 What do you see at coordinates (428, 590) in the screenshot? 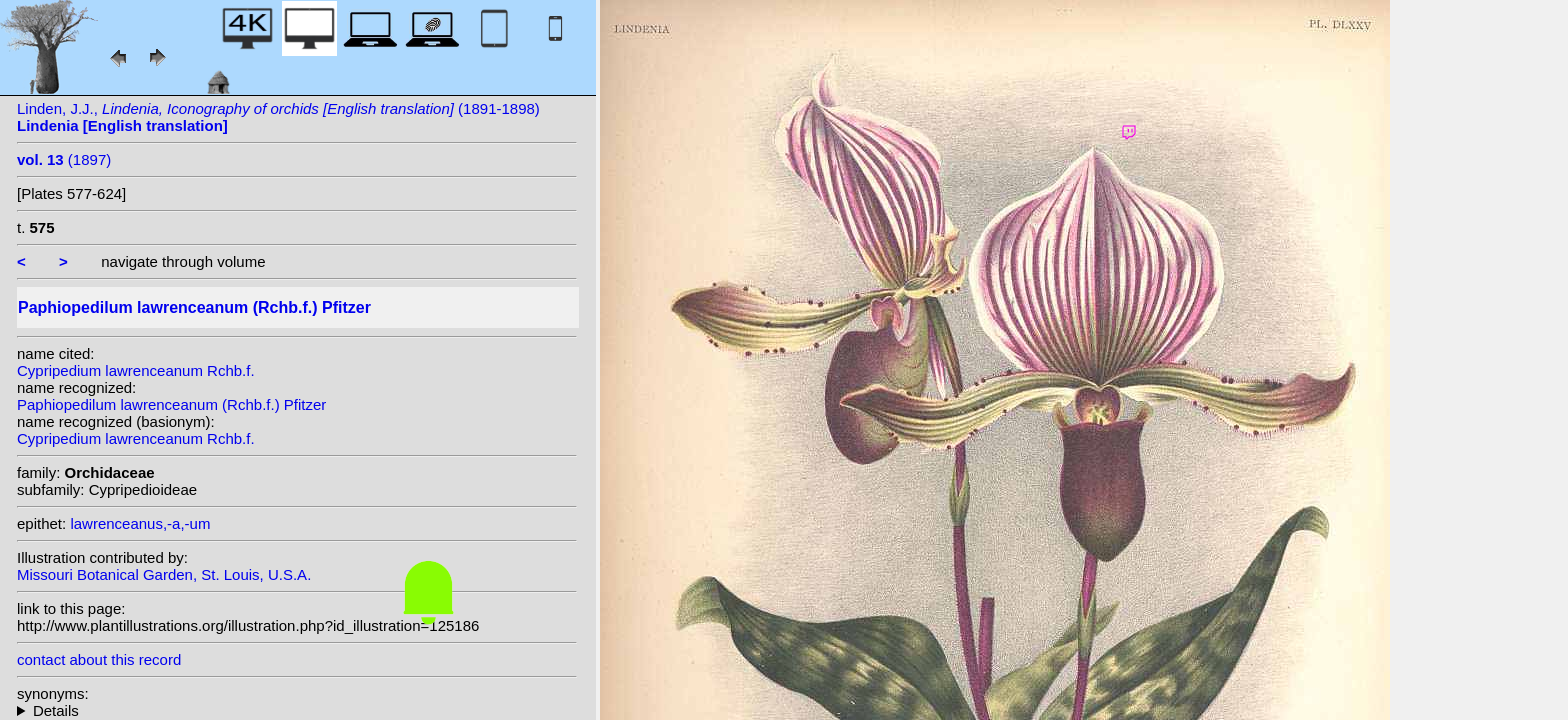
I see `view notifications` at bounding box center [428, 590].